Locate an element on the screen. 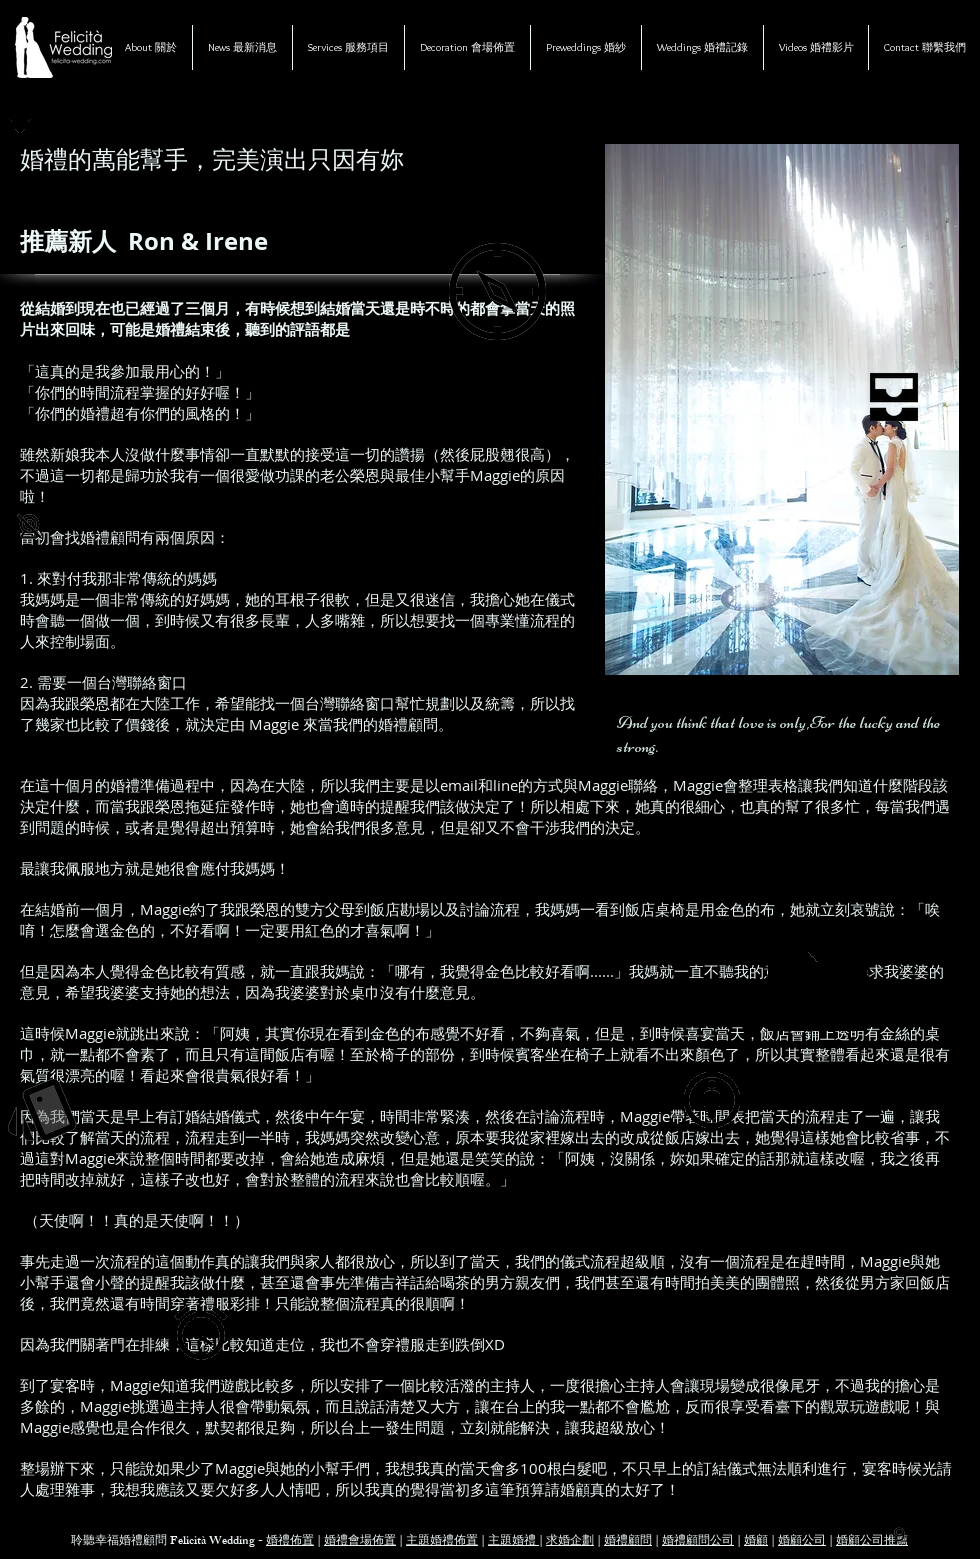  set an alarm or timer is located at coordinates (201, 1333).